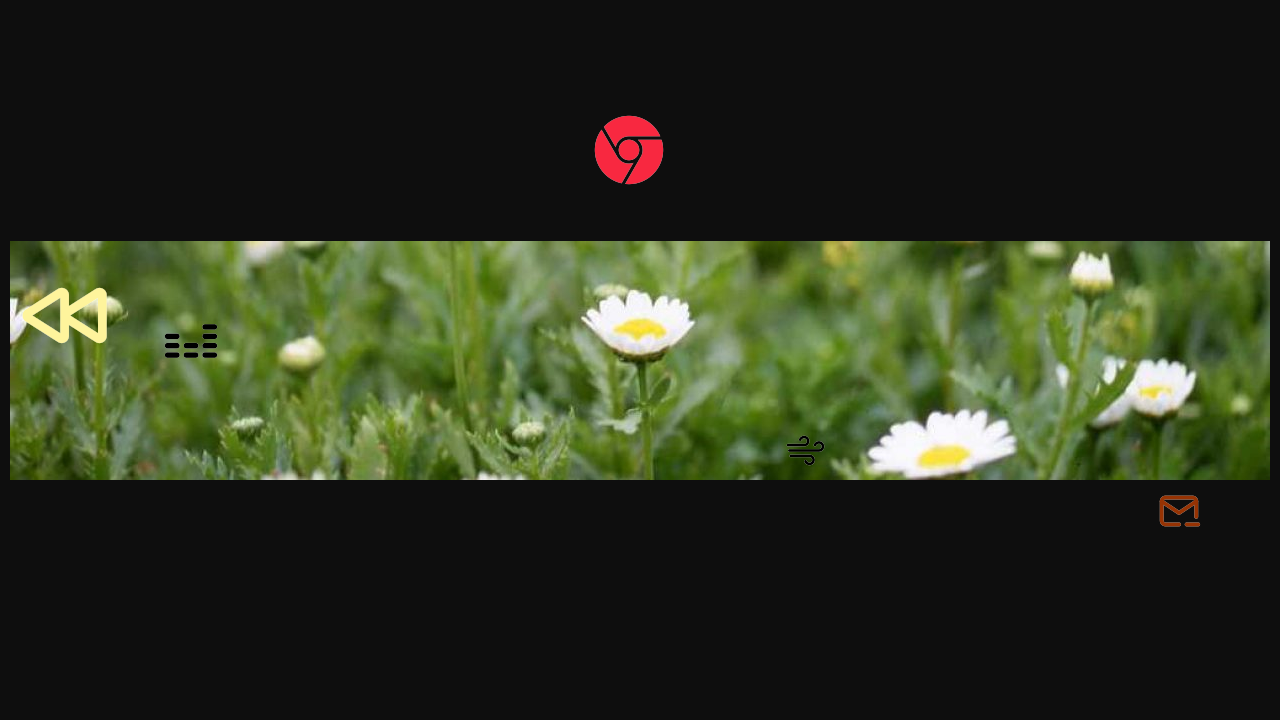 The width and height of the screenshot is (1280, 720). Describe the element at coordinates (67, 315) in the screenshot. I see `rewind or skip backward in media playback` at that location.